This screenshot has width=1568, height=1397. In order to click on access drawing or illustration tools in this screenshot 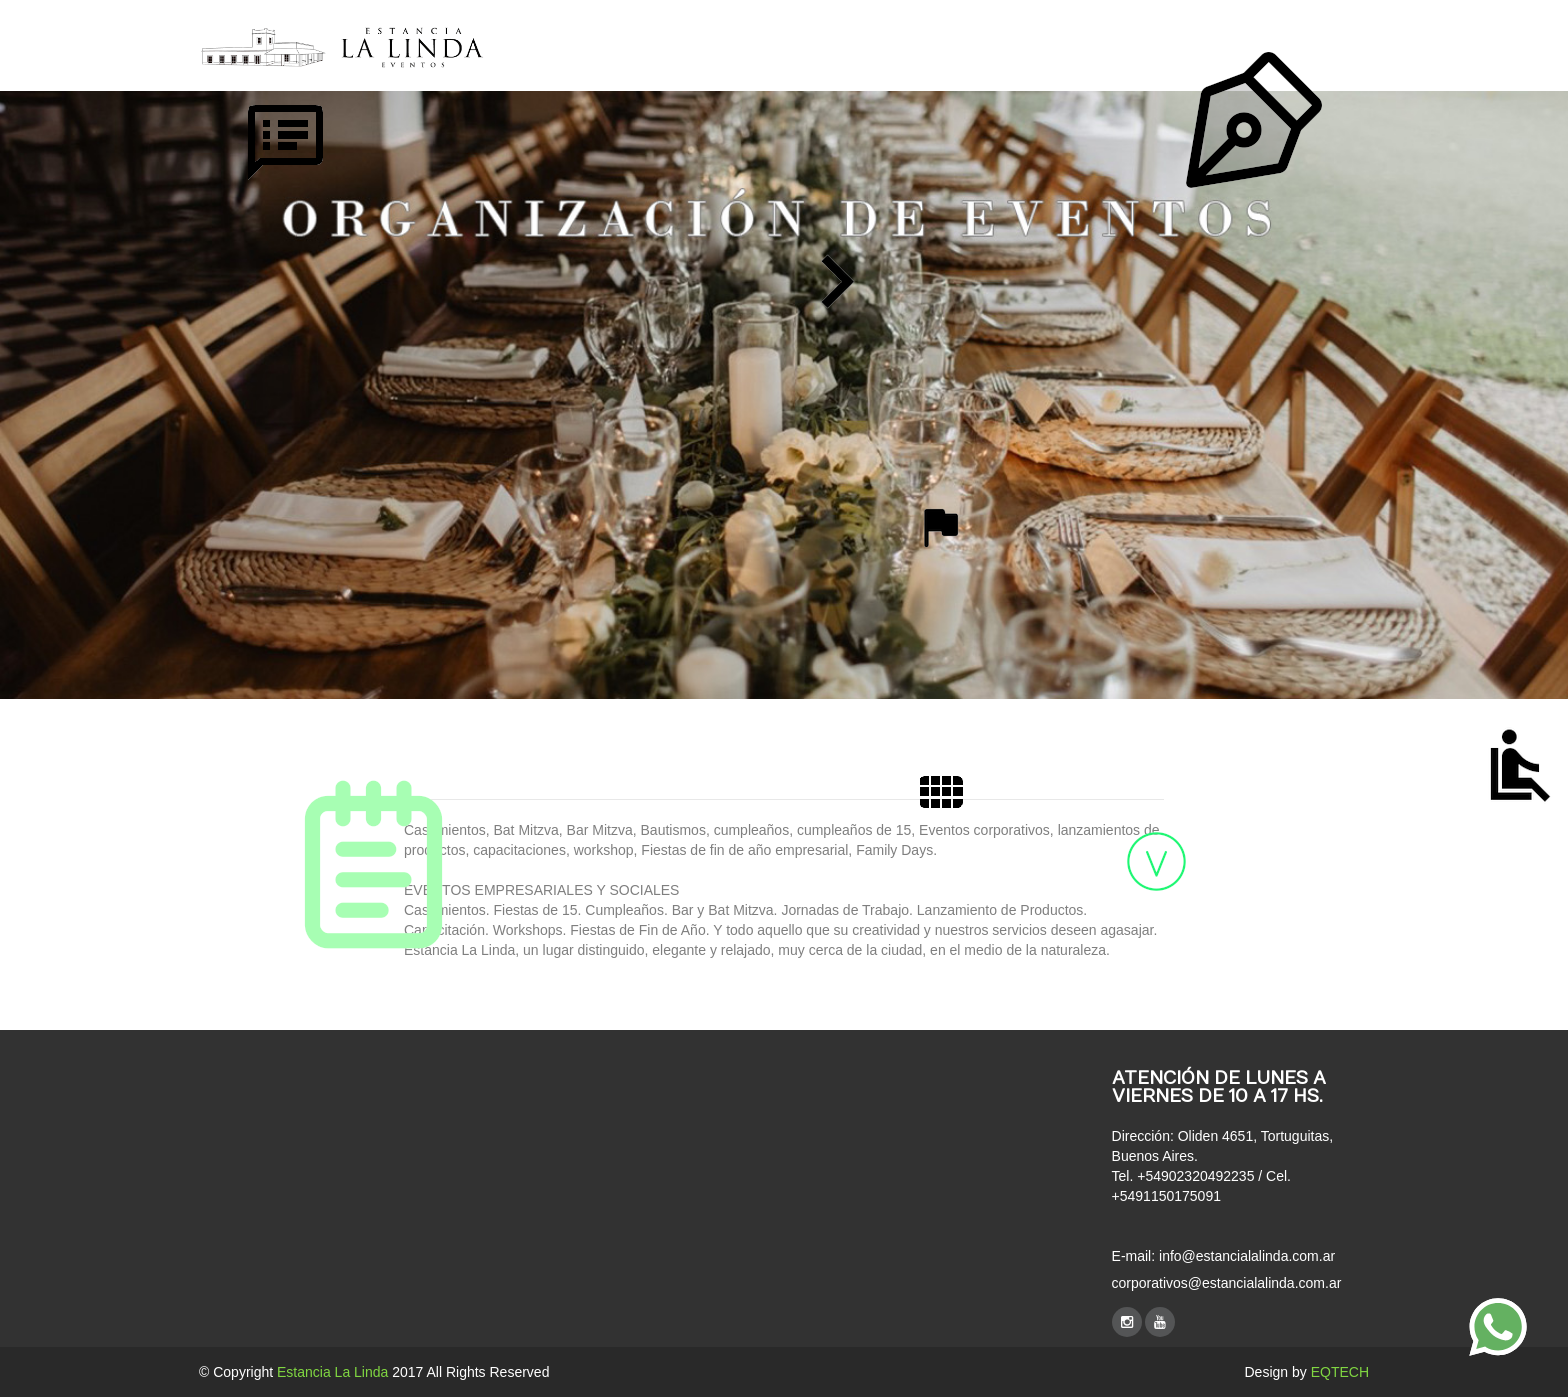, I will do `click(1246, 127)`.